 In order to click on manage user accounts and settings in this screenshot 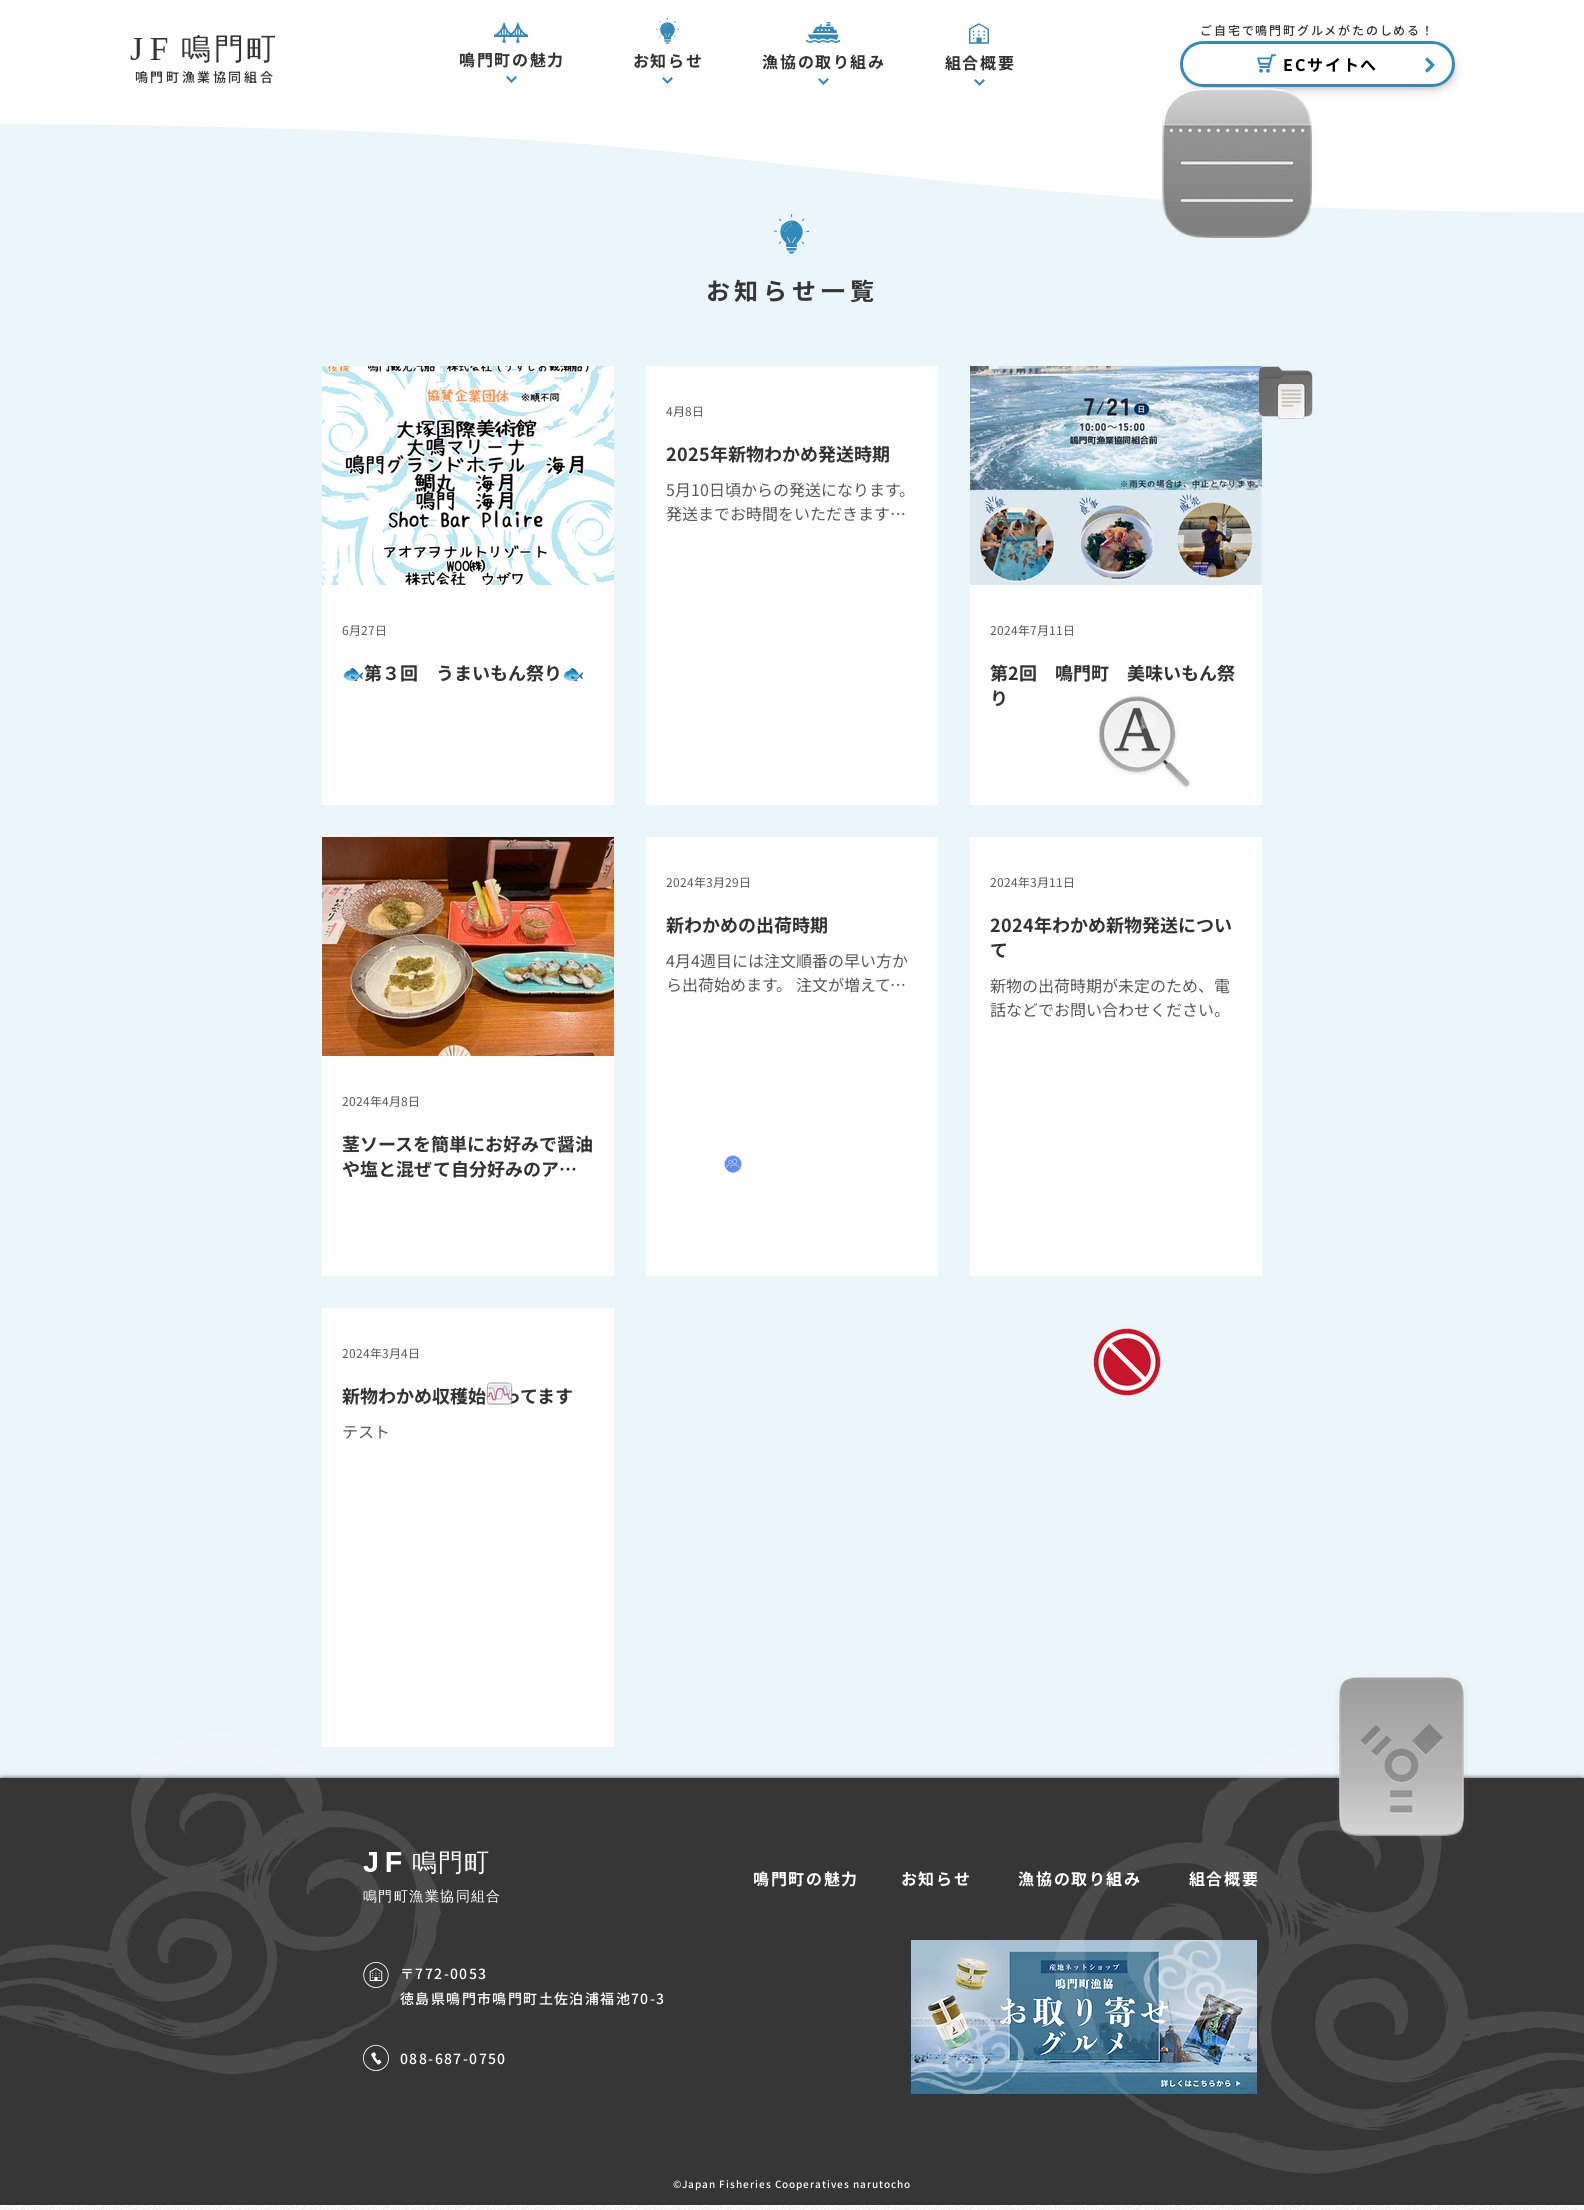, I will do `click(733, 1164)`.